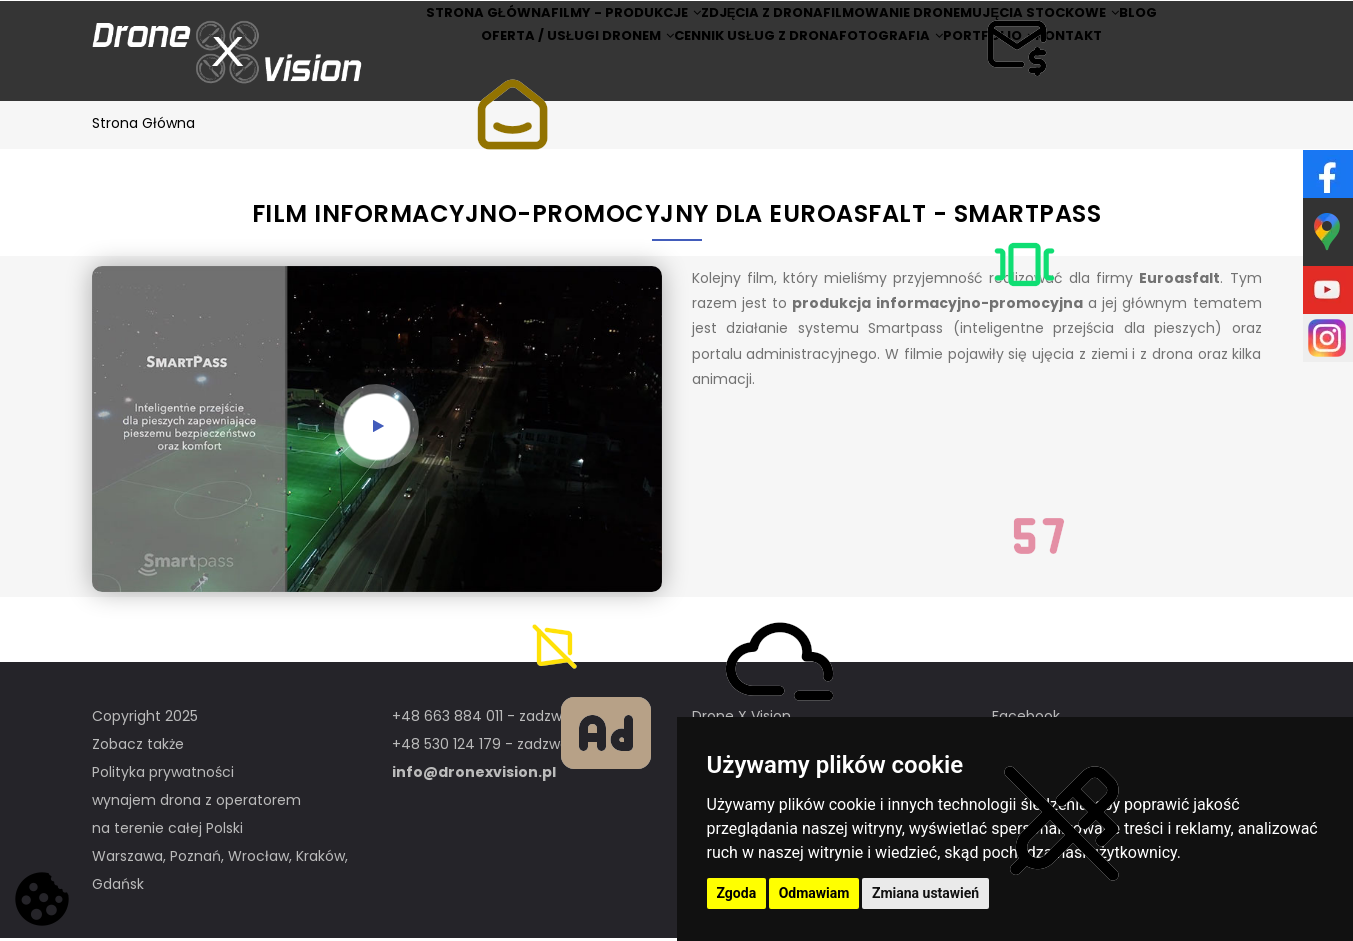 This screenshot has width=1353, height=941. I want to click on editing disabled, so click(1061, 823).